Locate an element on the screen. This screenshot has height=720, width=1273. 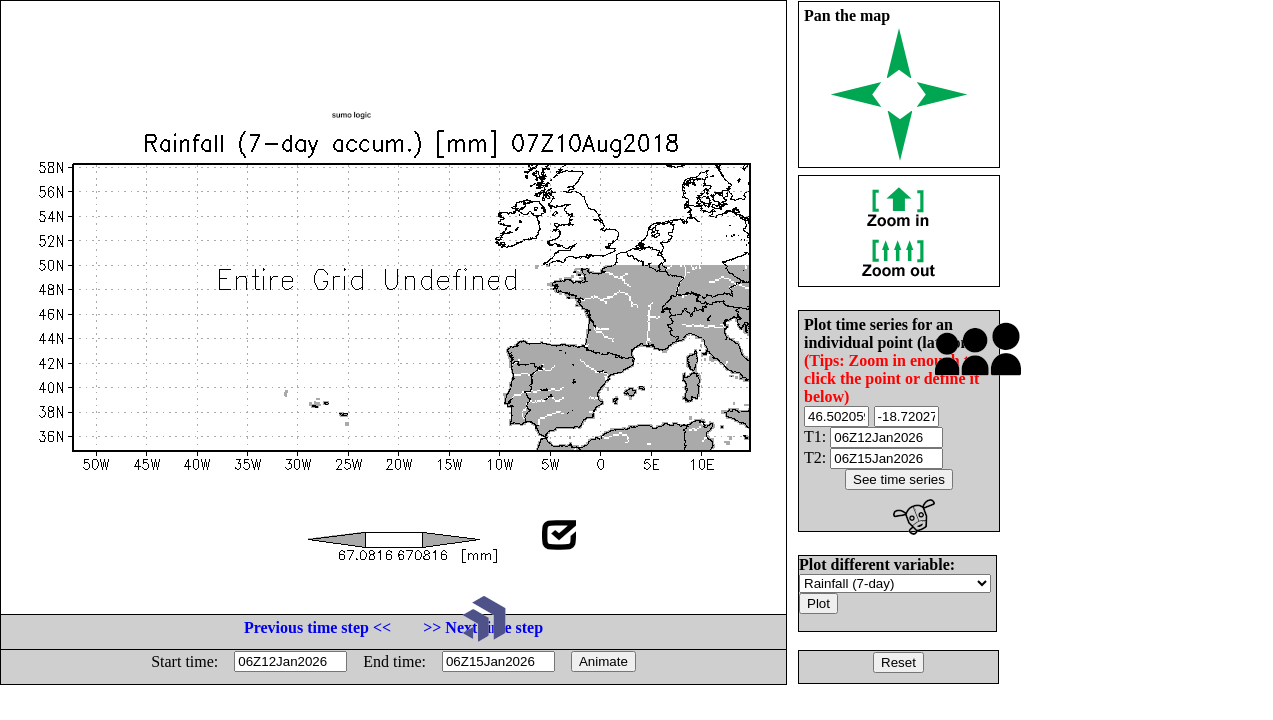
sumo logic company logo is located at coordinates (351, 115).